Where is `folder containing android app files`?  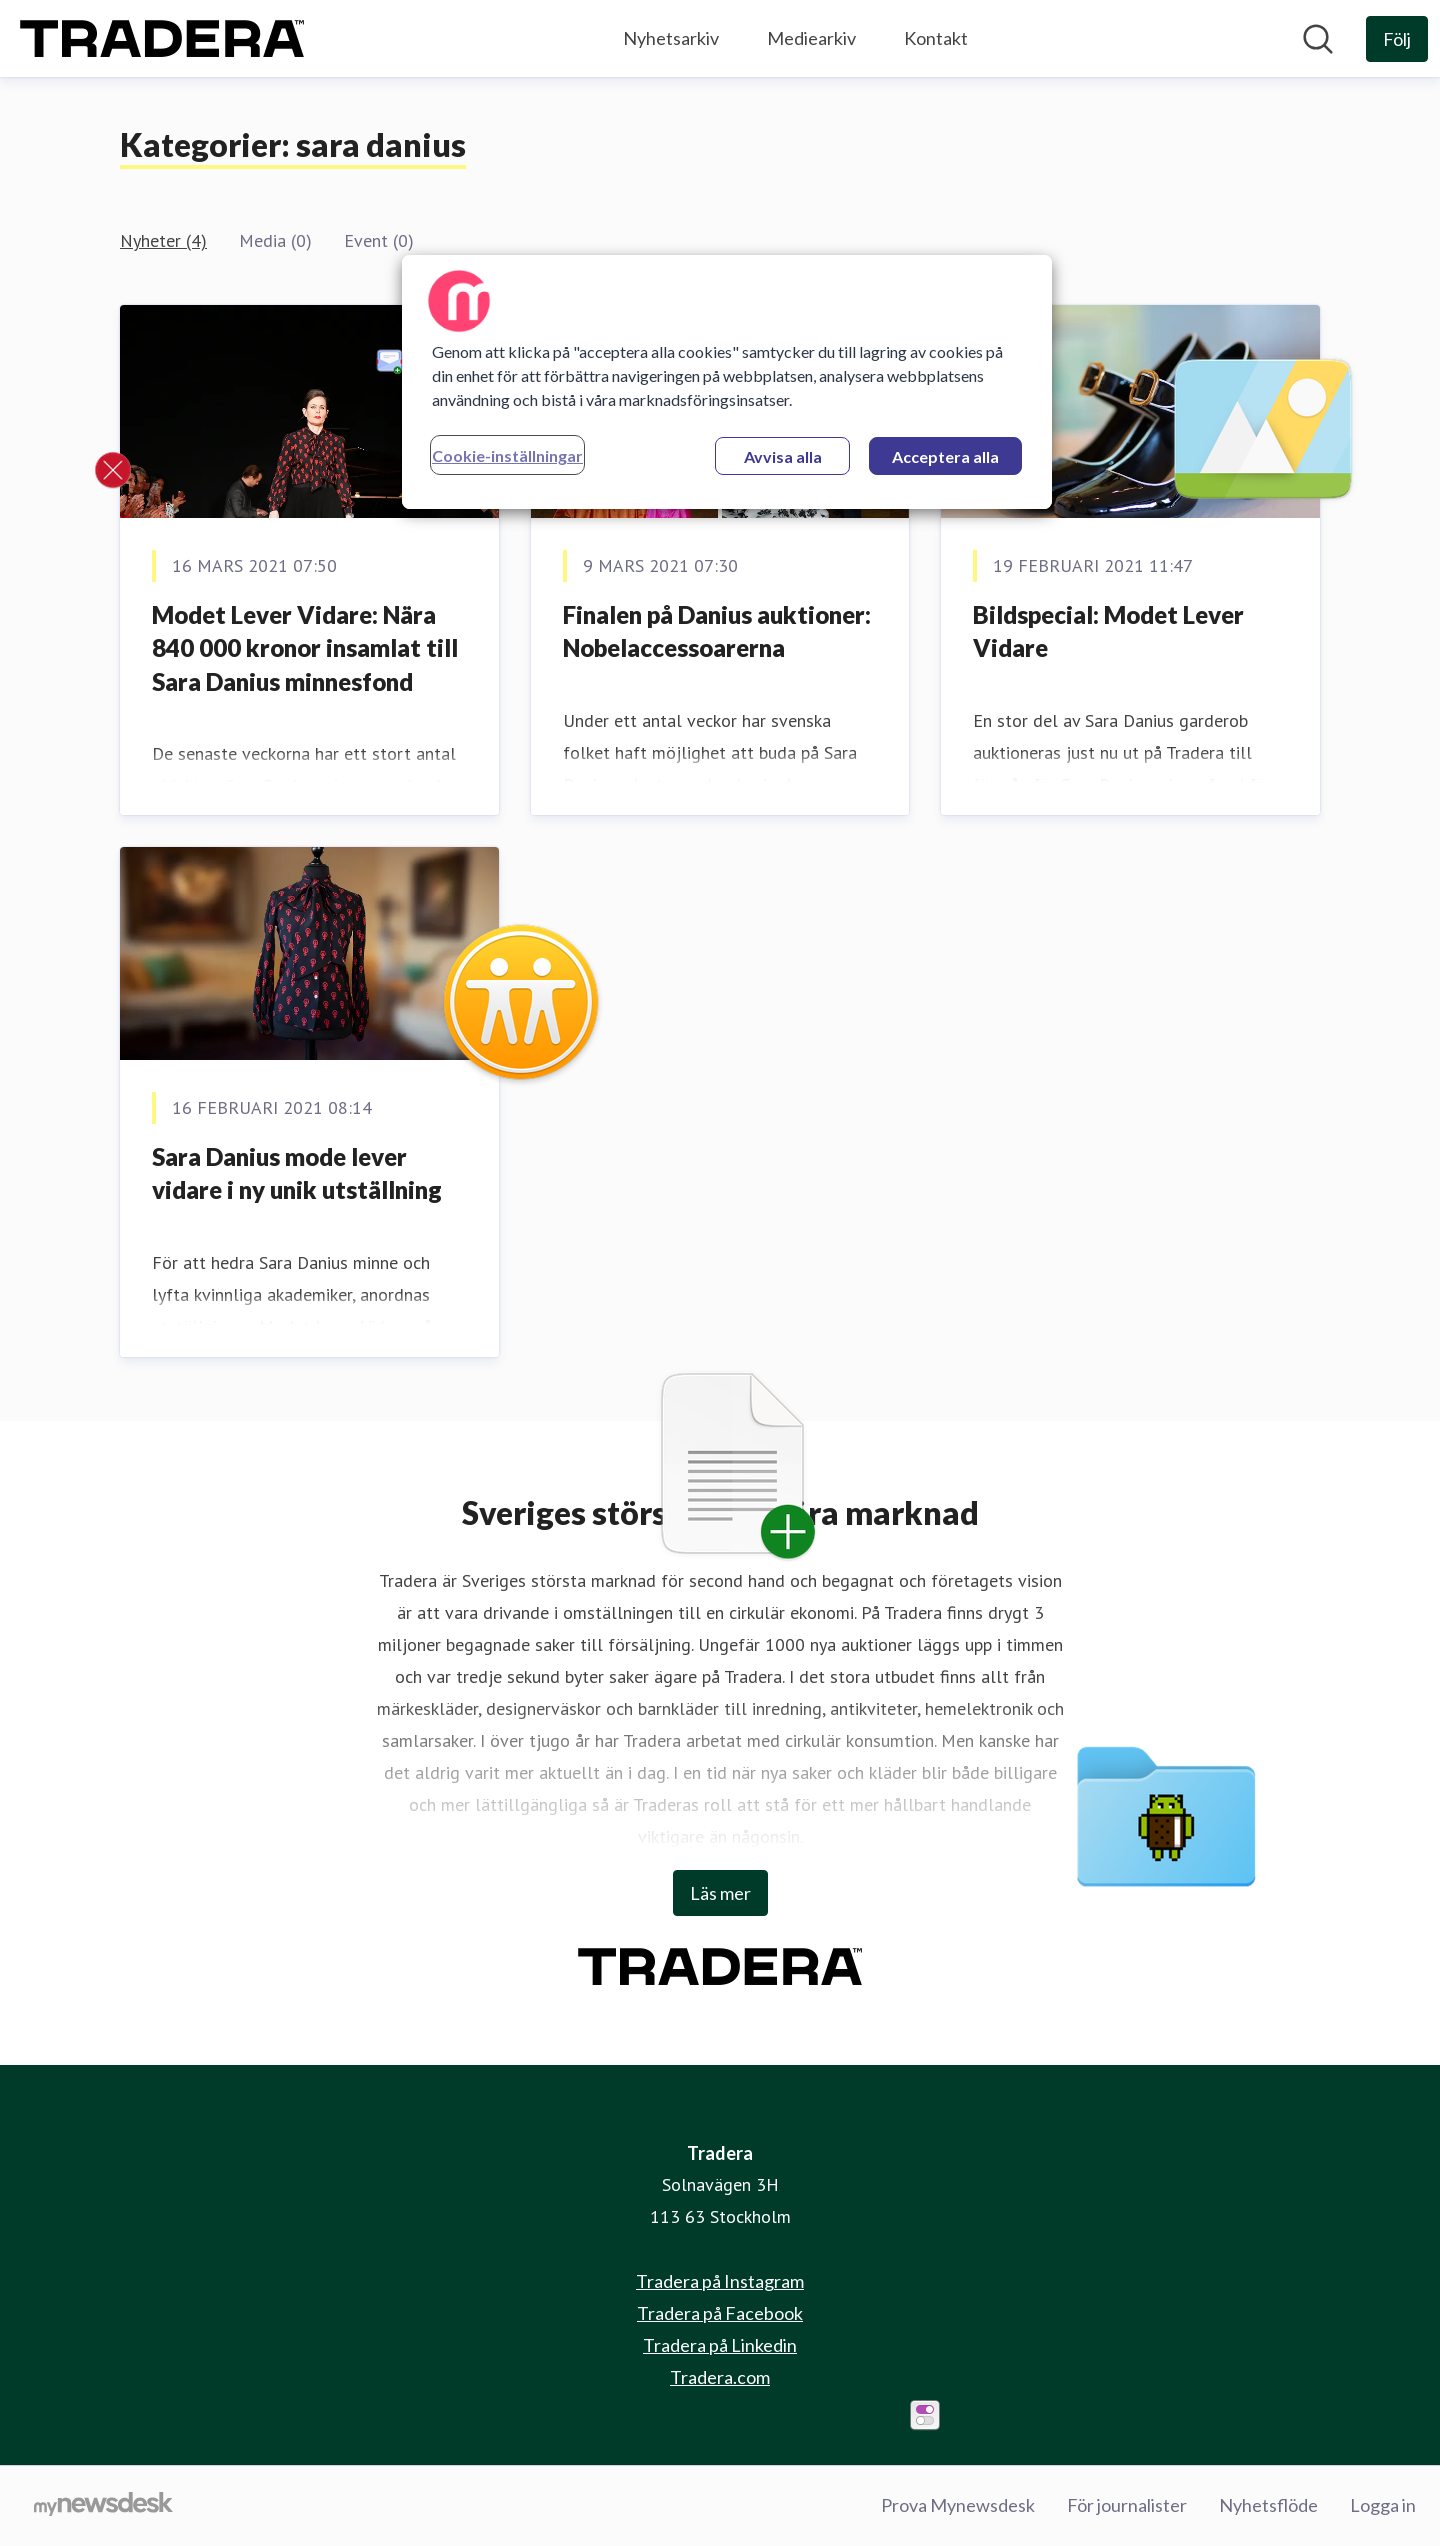 folder containing android app files is located at coordinates (1165, 1821).